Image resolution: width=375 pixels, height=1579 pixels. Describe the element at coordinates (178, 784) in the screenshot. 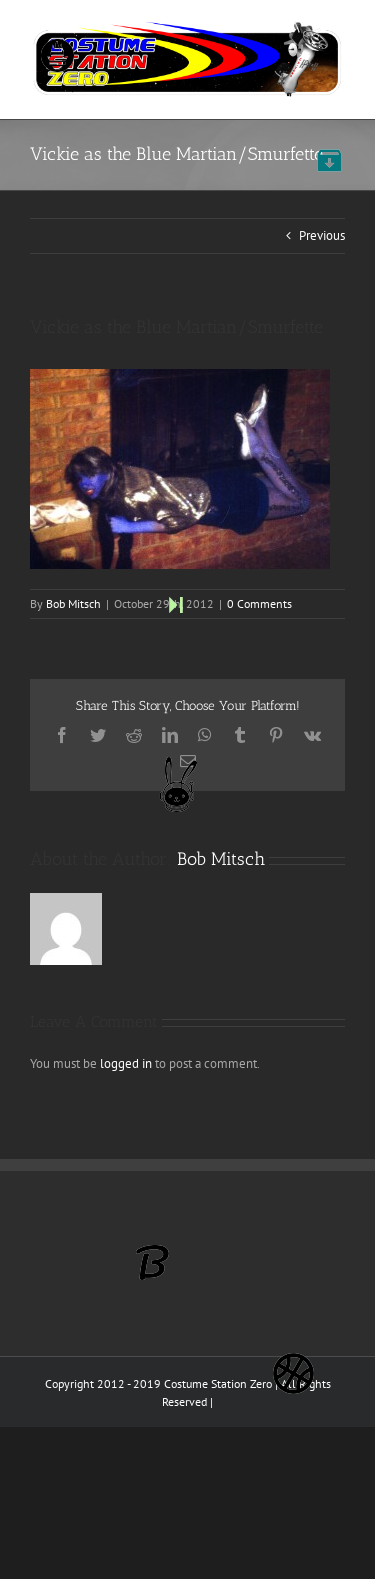

I see `trino distributed SQL query engine logo` at that location.